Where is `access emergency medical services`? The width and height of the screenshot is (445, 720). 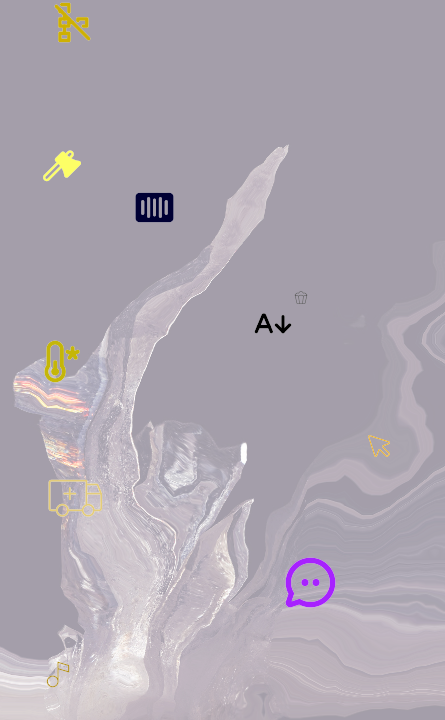 access emergency medical services is located at coordinates (73, 495).